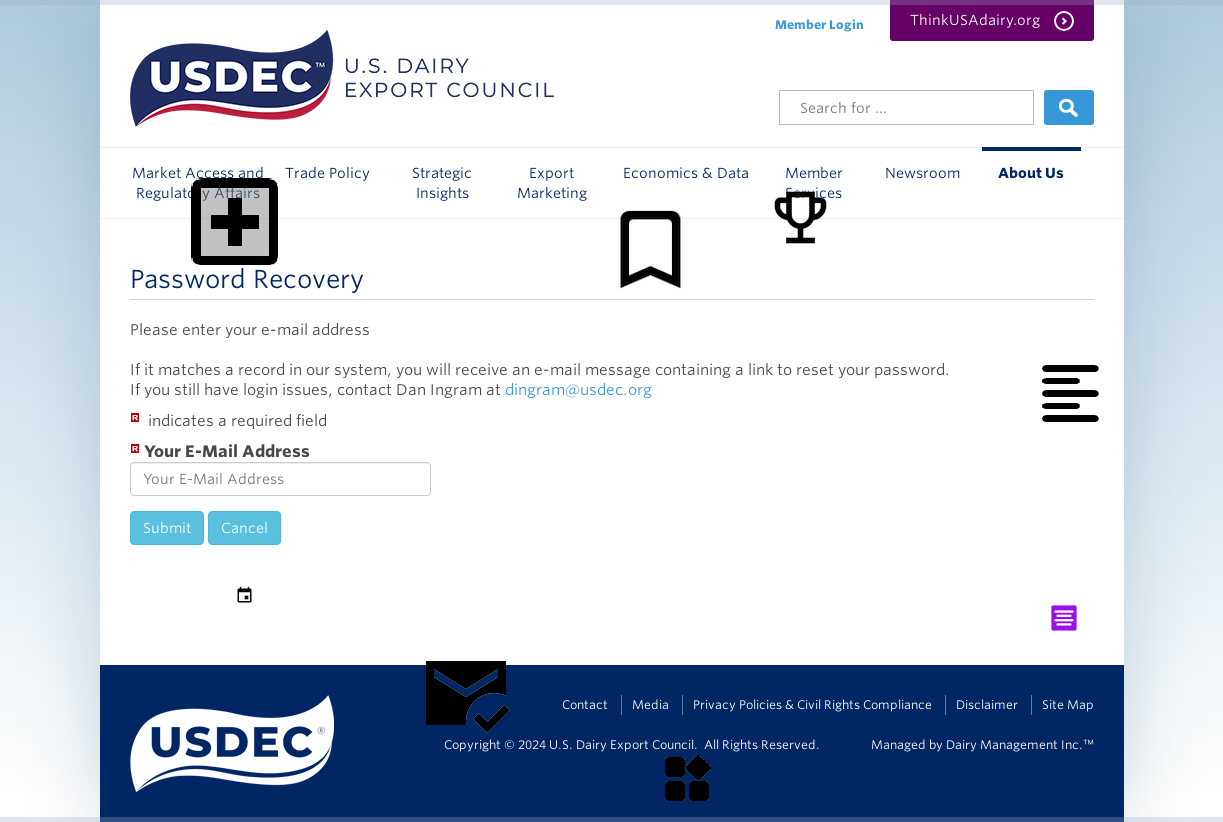  Describe the element at coordinates (1070, 393) in the screenshot. I see `align text to the left` at that location.